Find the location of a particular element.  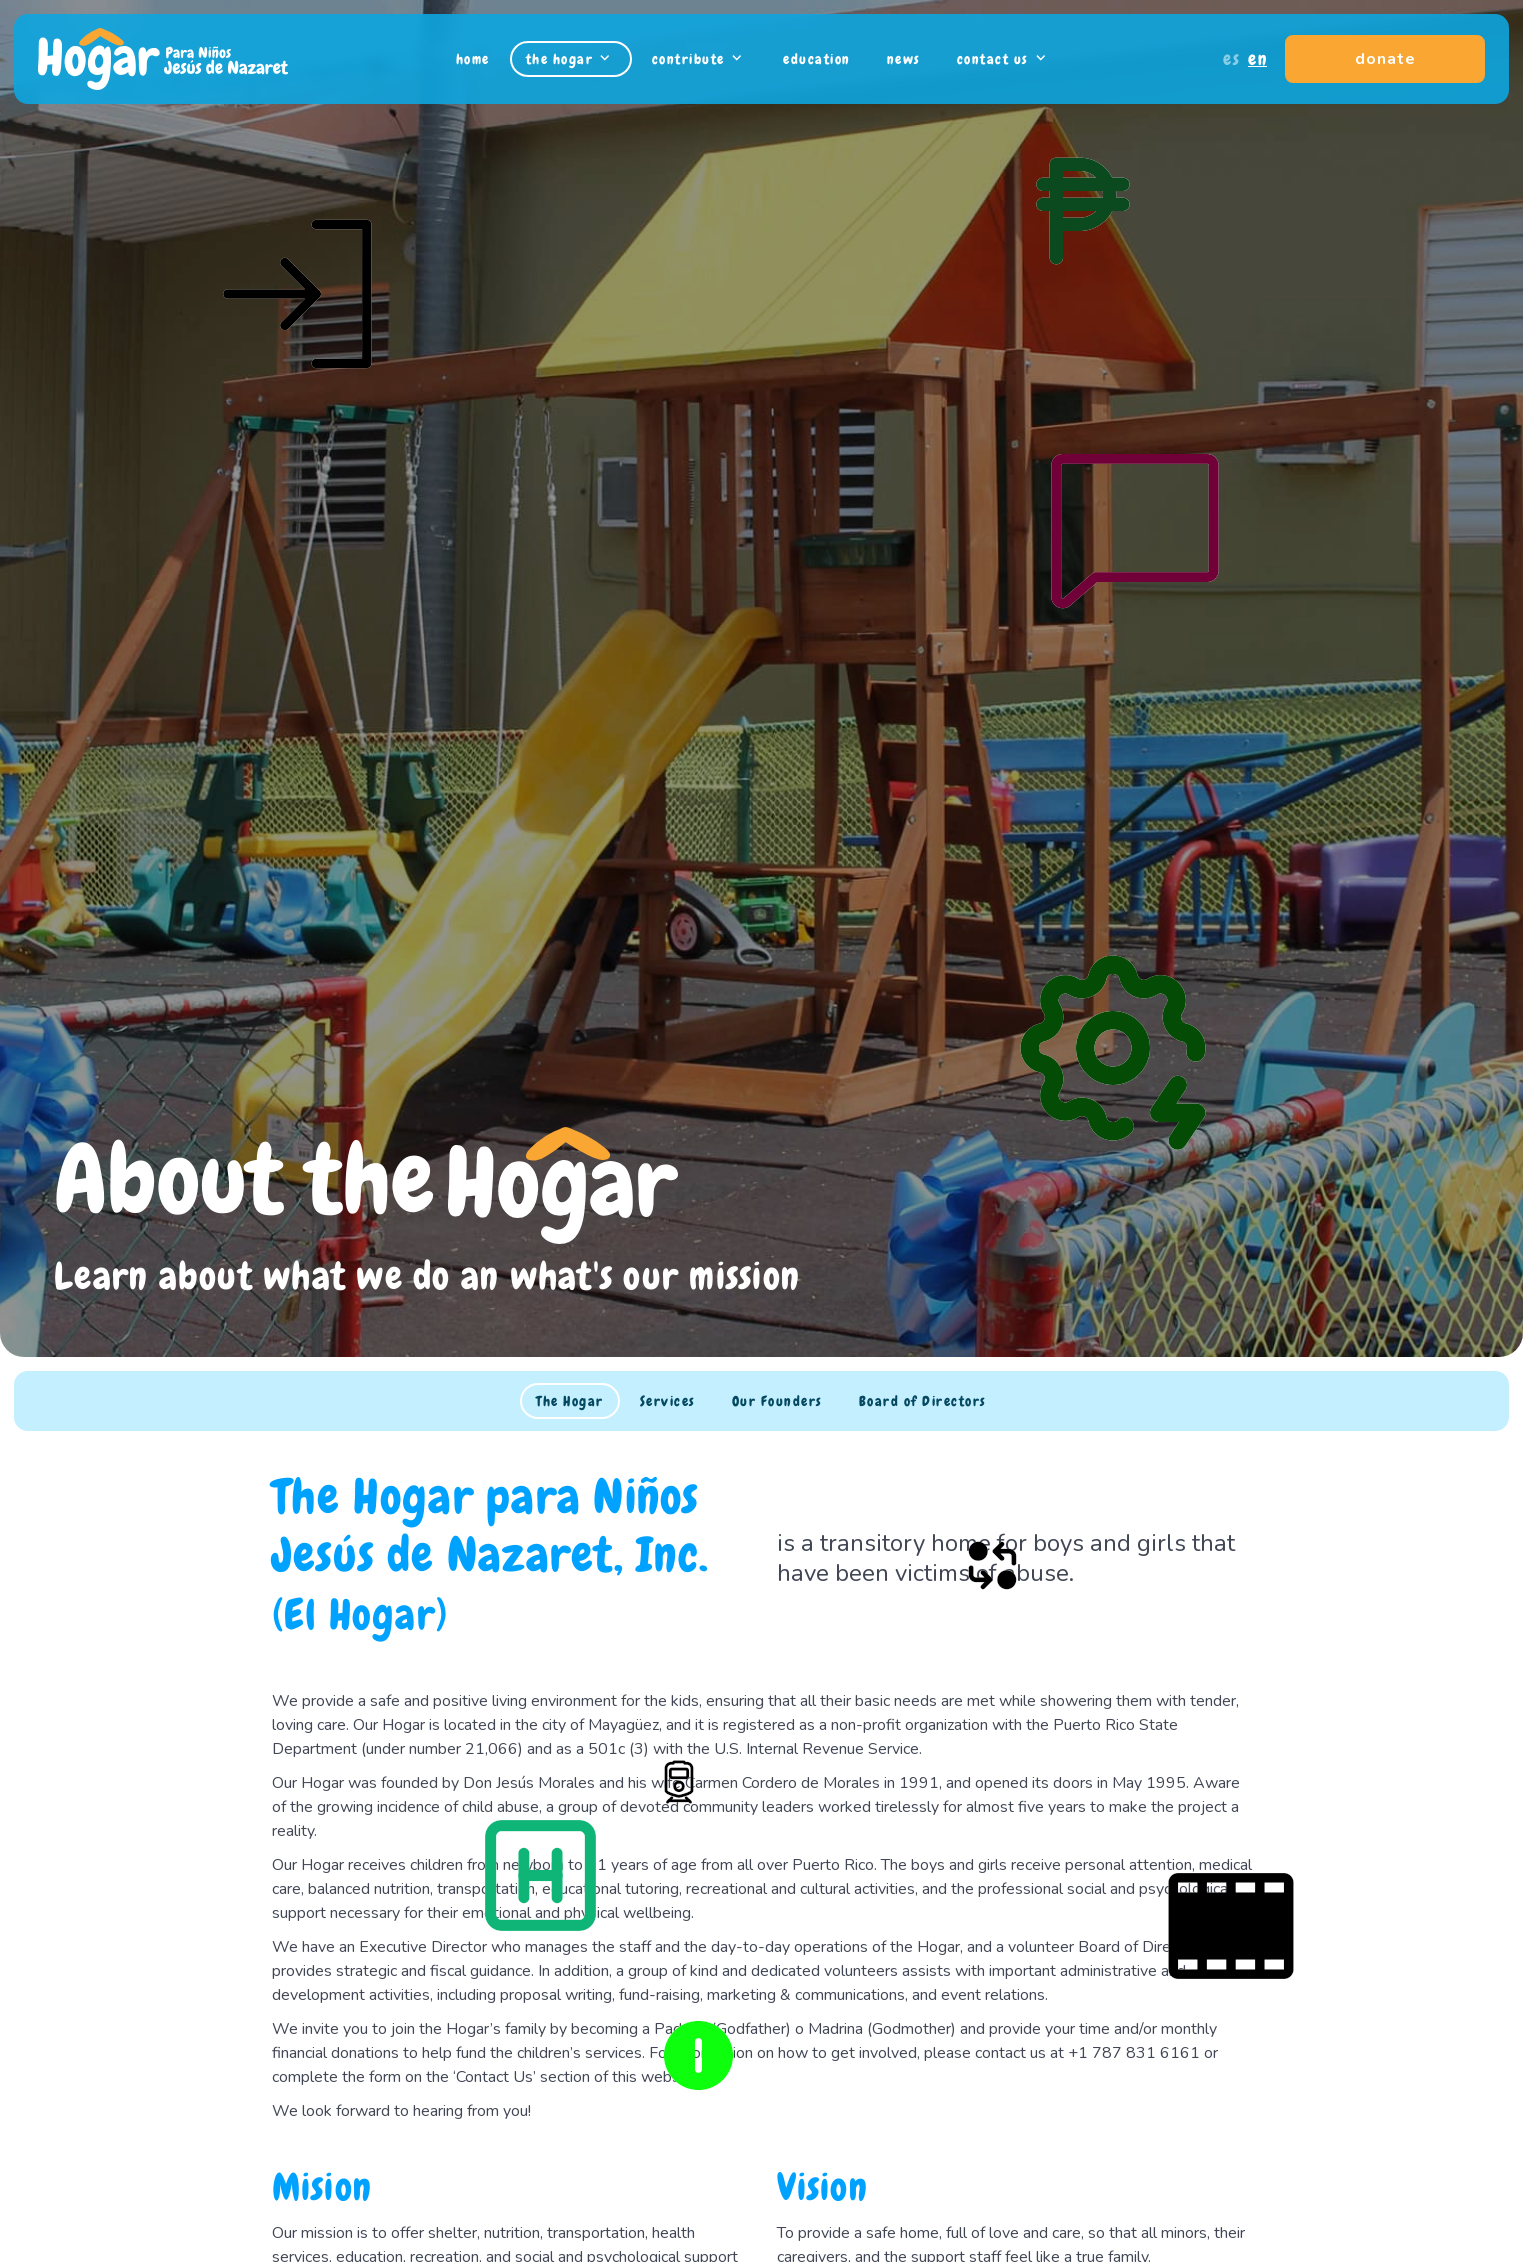

open chat or messaging is located at coordinates (1135, 518).